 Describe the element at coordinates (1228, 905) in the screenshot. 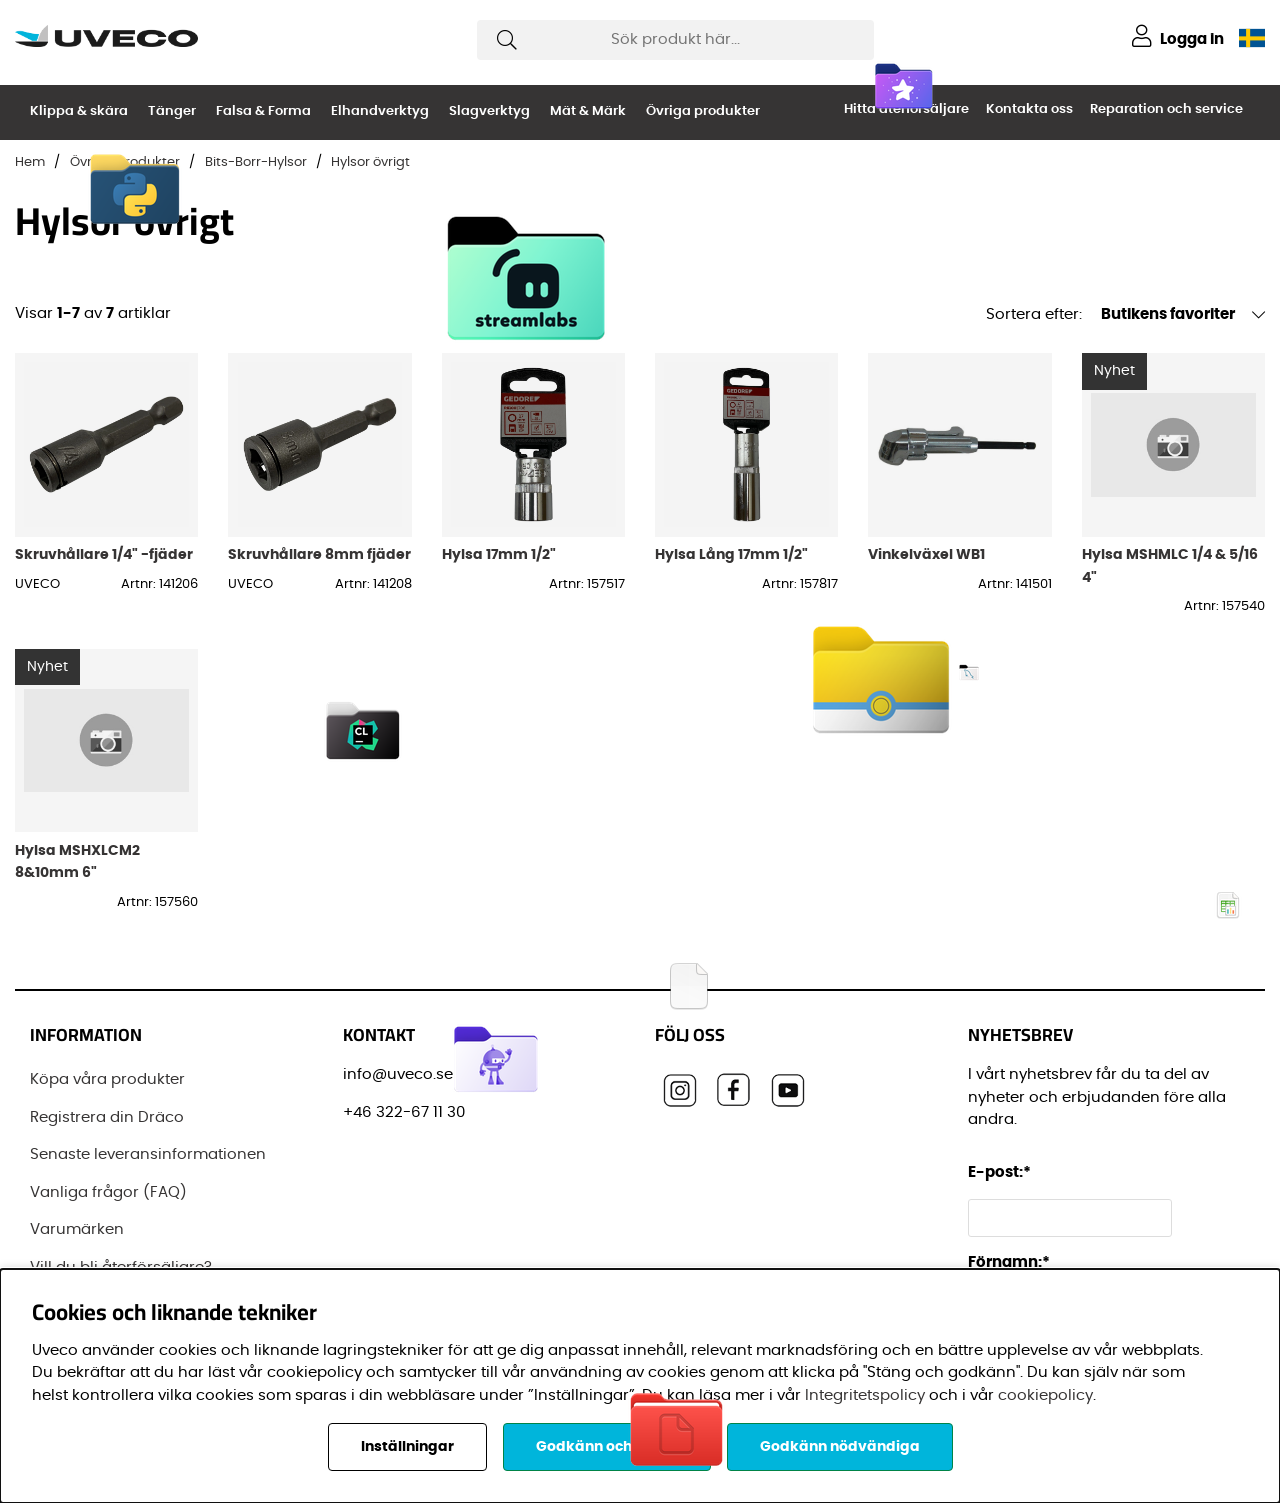

I see `open a spreadsheet file` at that location.